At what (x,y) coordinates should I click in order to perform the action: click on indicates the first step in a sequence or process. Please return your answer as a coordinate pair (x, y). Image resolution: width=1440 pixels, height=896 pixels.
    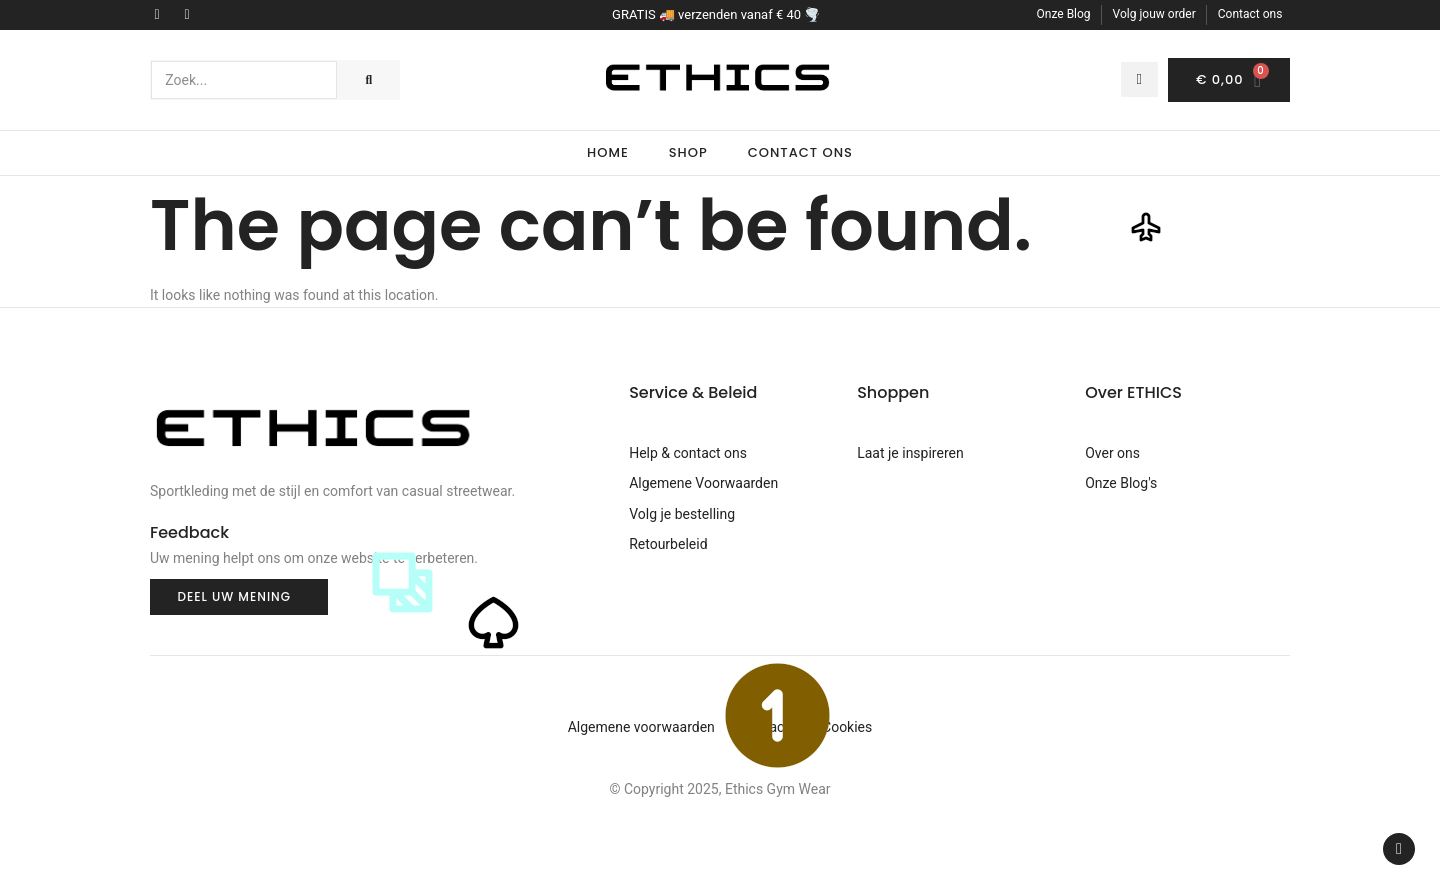
    Looking at the image, I should click on (777, 715).